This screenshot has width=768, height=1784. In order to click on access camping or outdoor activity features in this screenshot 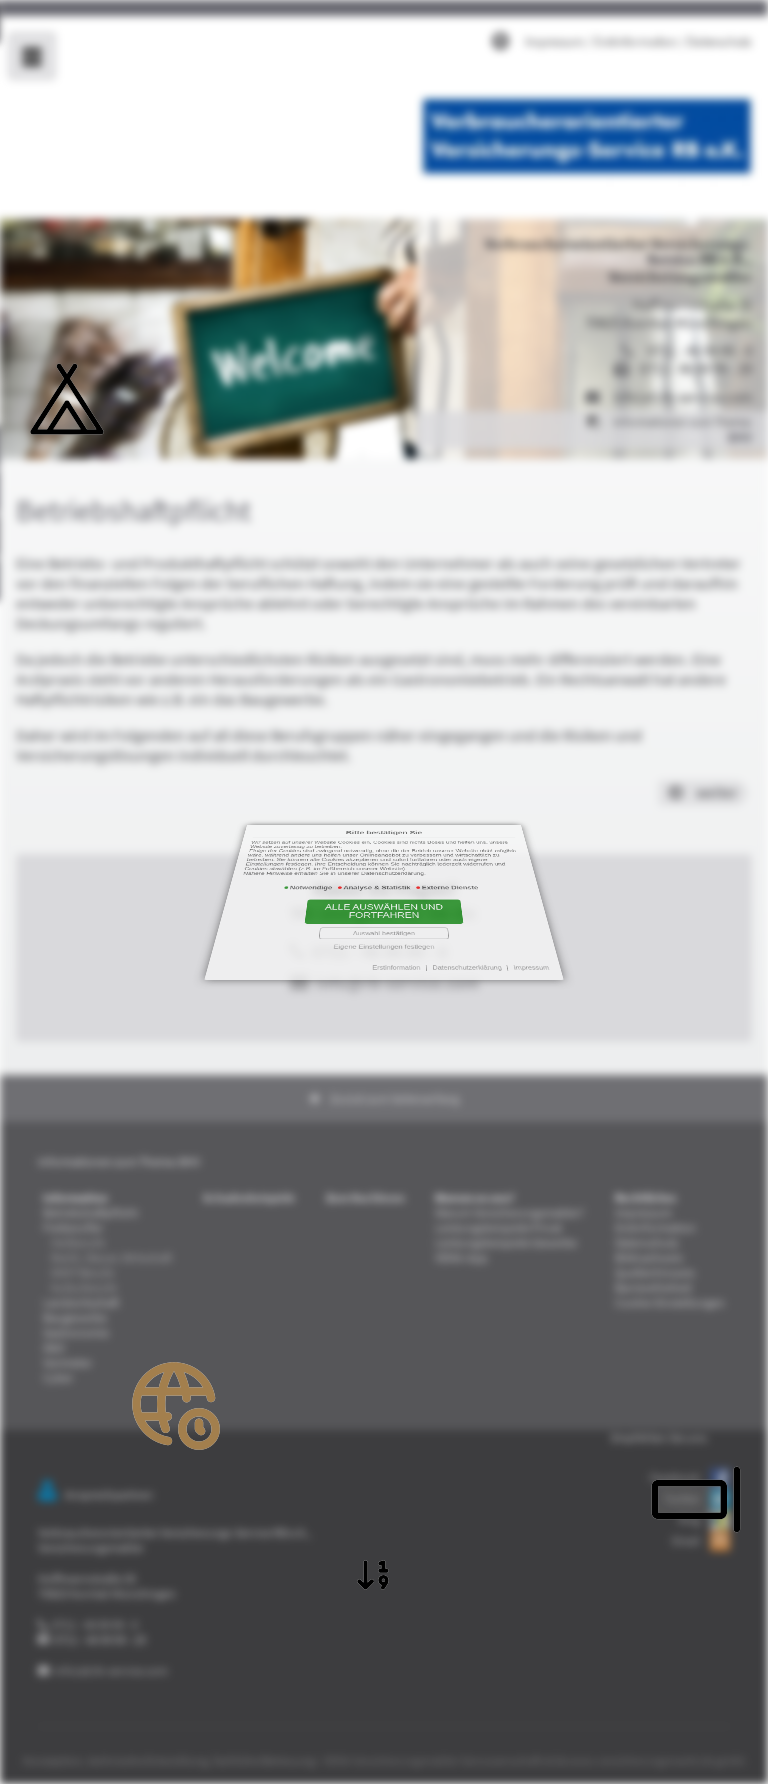, I will do `click(67, 403)`.